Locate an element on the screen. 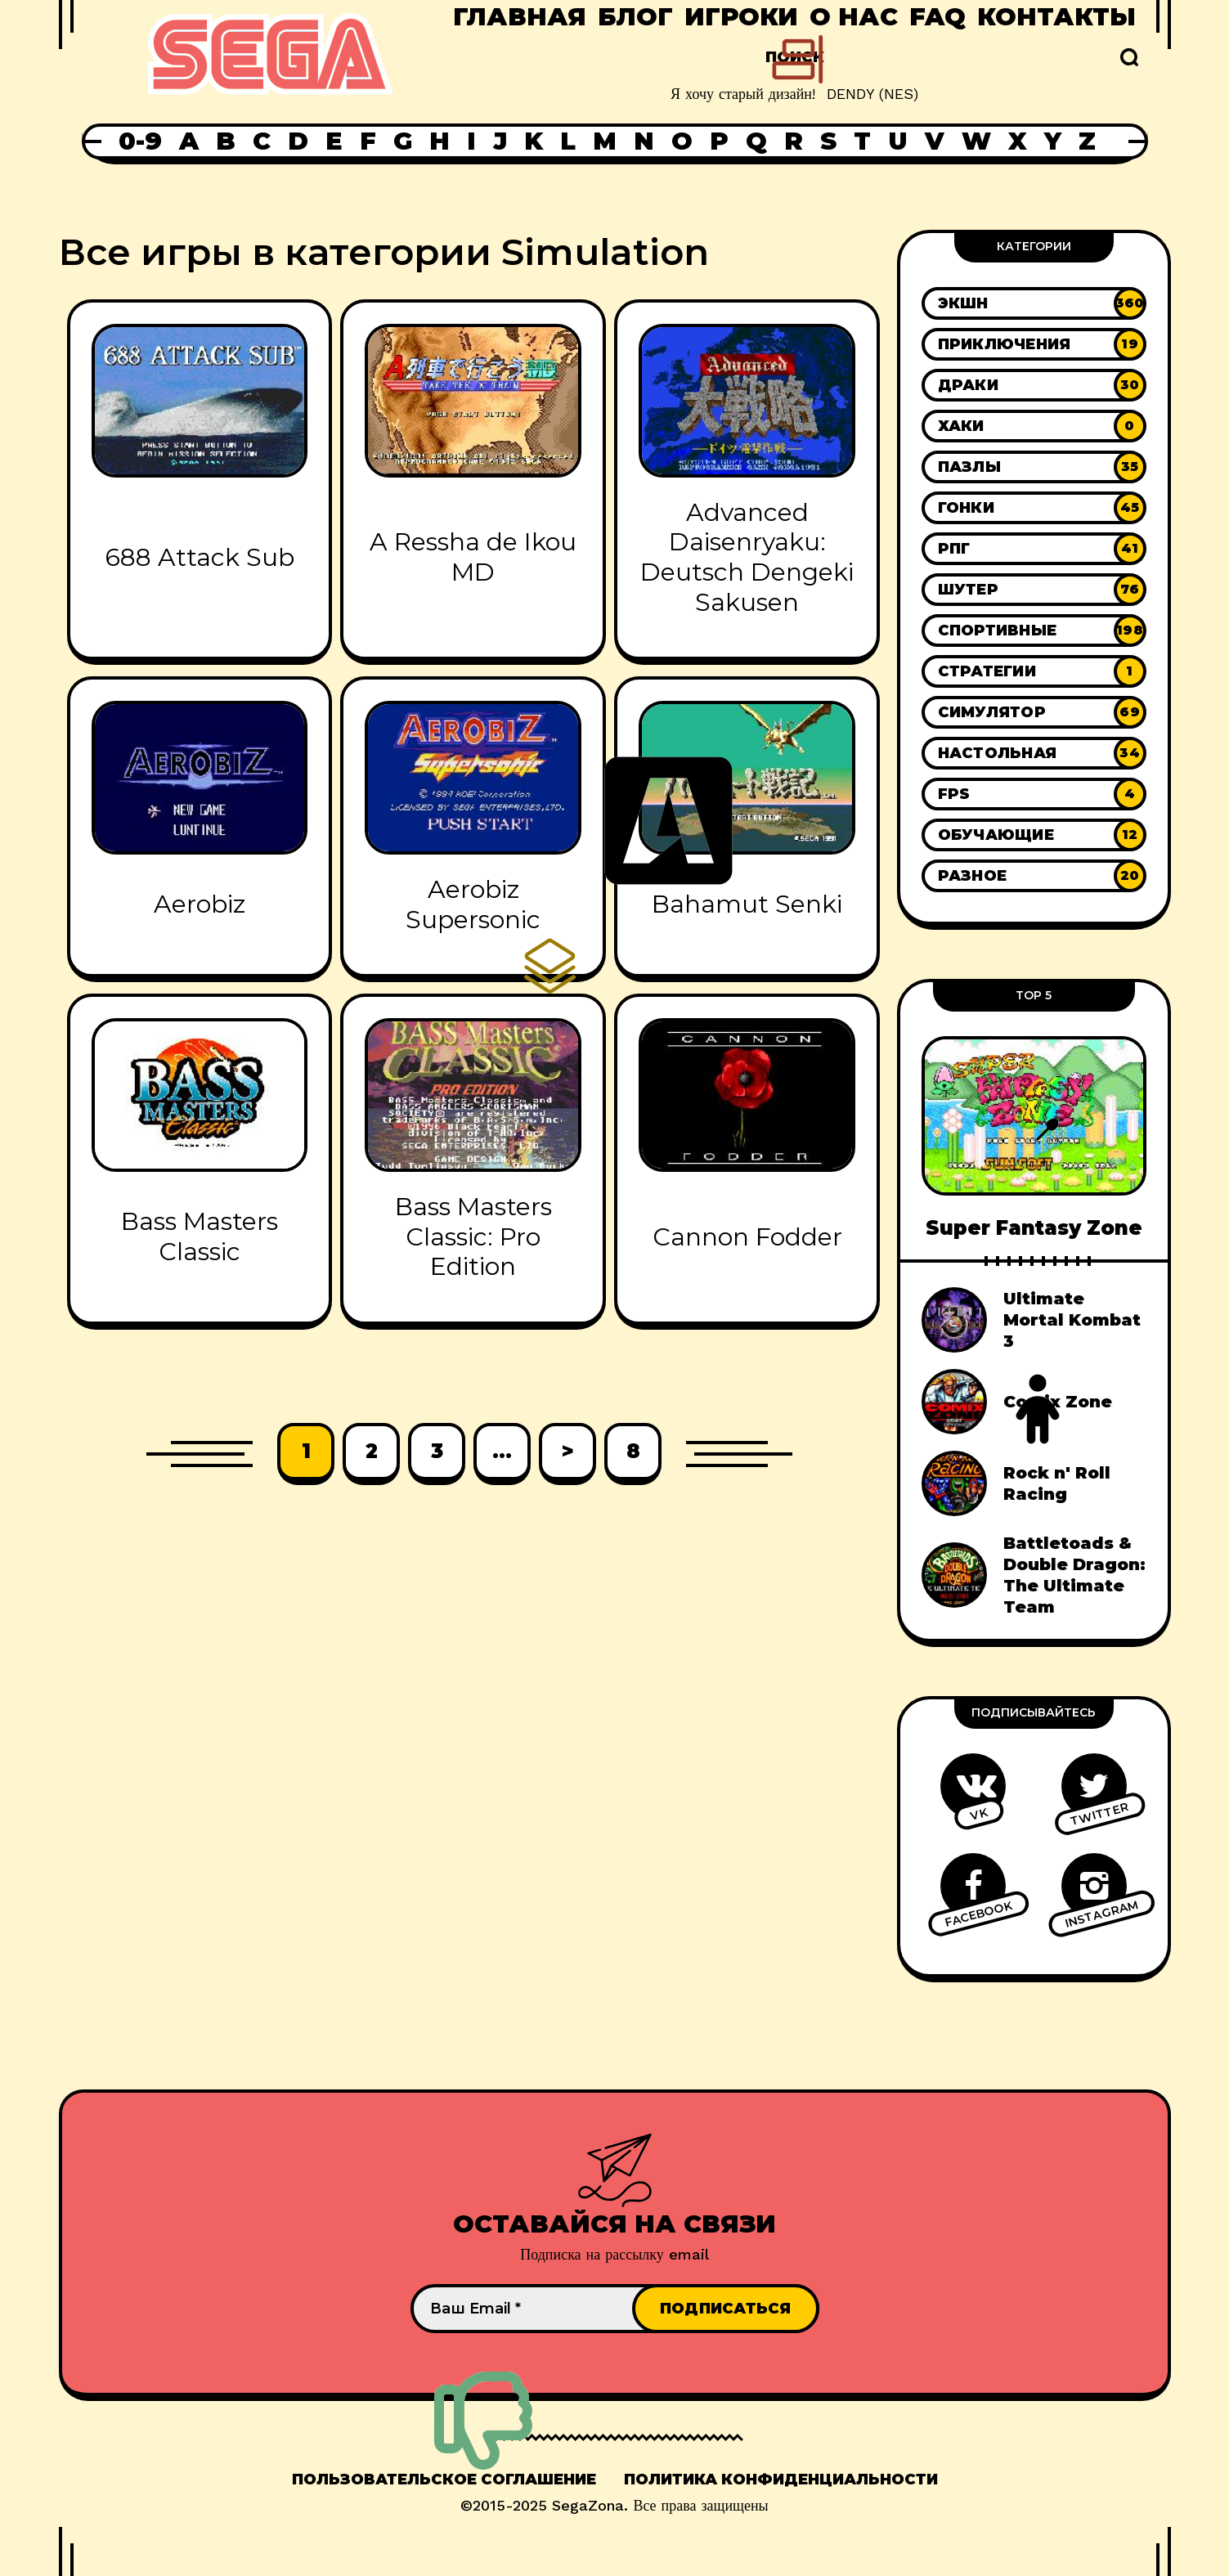 The width and height of the screenshot is (1229, 2576). indicates child-friendly or family content is located at coordinates (1038, 1409).